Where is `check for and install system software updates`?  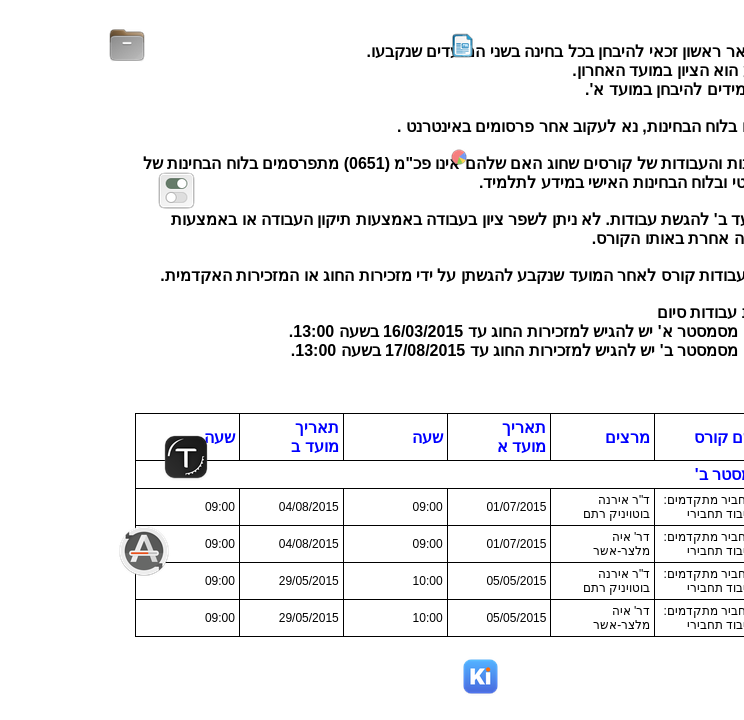
check for and install system software updates is located at coordinates (144, 551).